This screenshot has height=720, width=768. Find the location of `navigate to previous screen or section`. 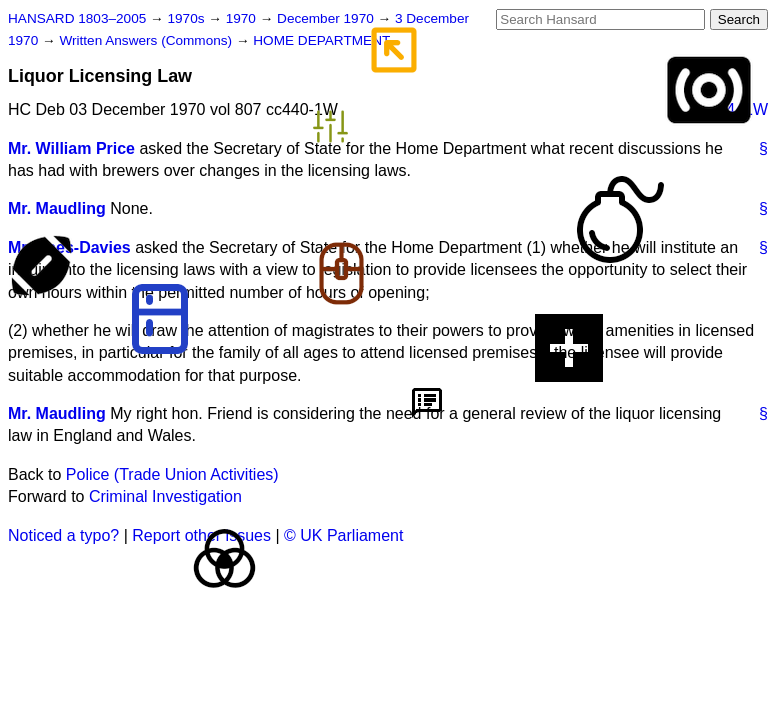

navigate to previous screen or section is located at coordinates (394, 50).